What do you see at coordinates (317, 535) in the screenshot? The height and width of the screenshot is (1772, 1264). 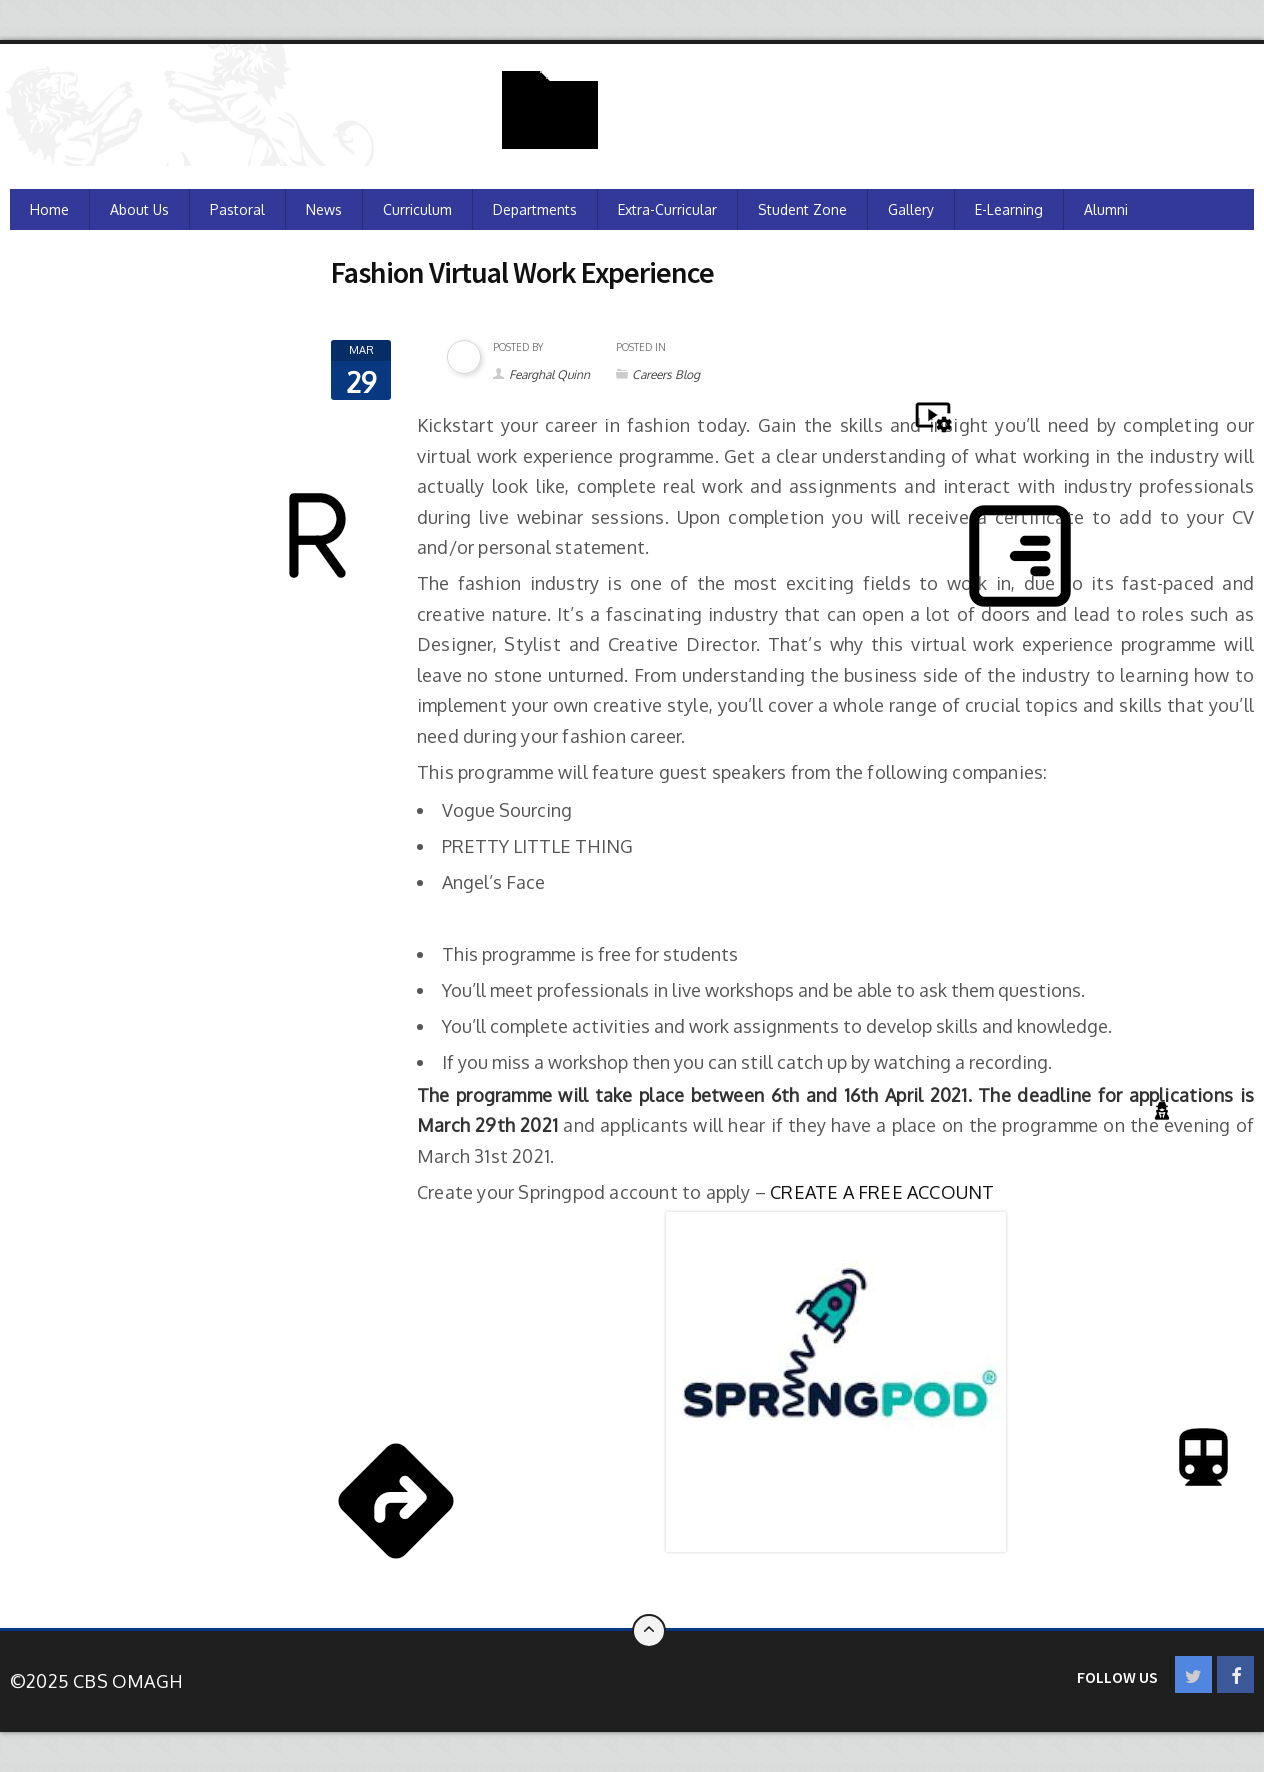 I see `indicates items starting with the letter R` at bounding box center [317, 535].